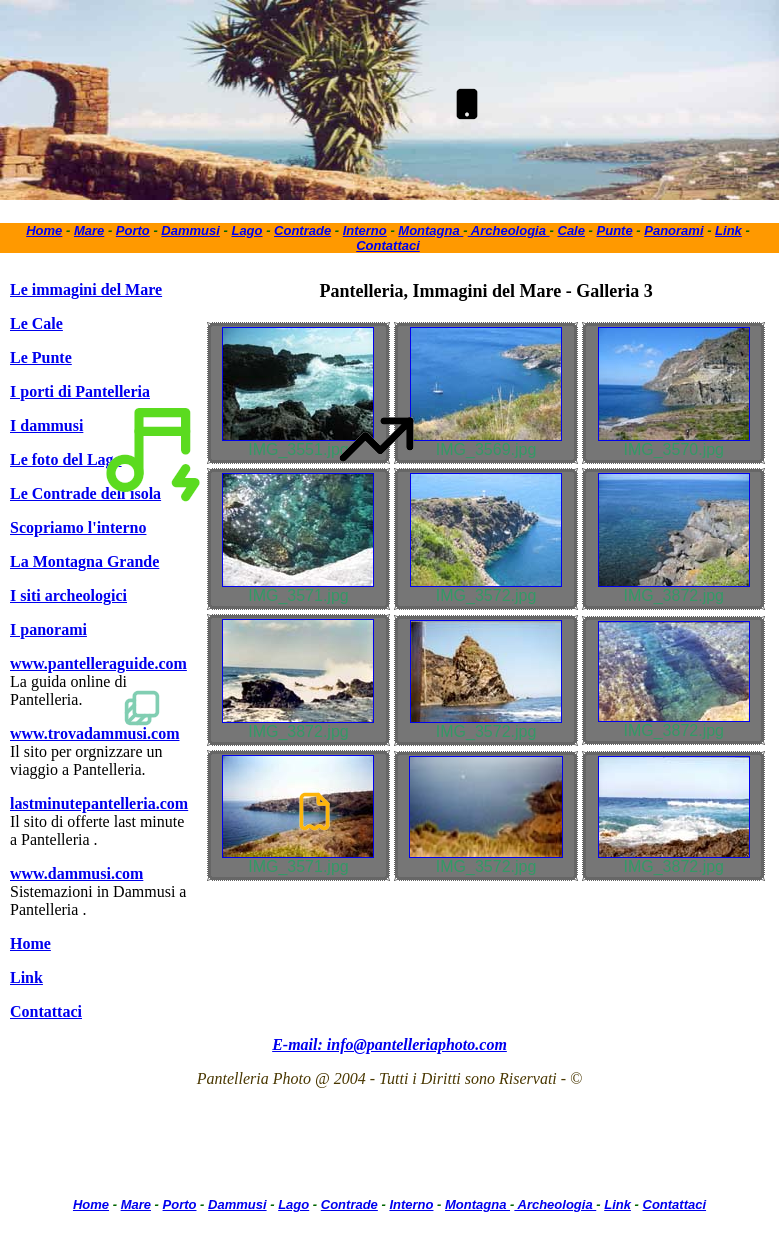 This screenshot has width=779, height=1240. Describe the element at coordinates (314, 811) in the screenshot. I see `view invoice or billing details` at that location.